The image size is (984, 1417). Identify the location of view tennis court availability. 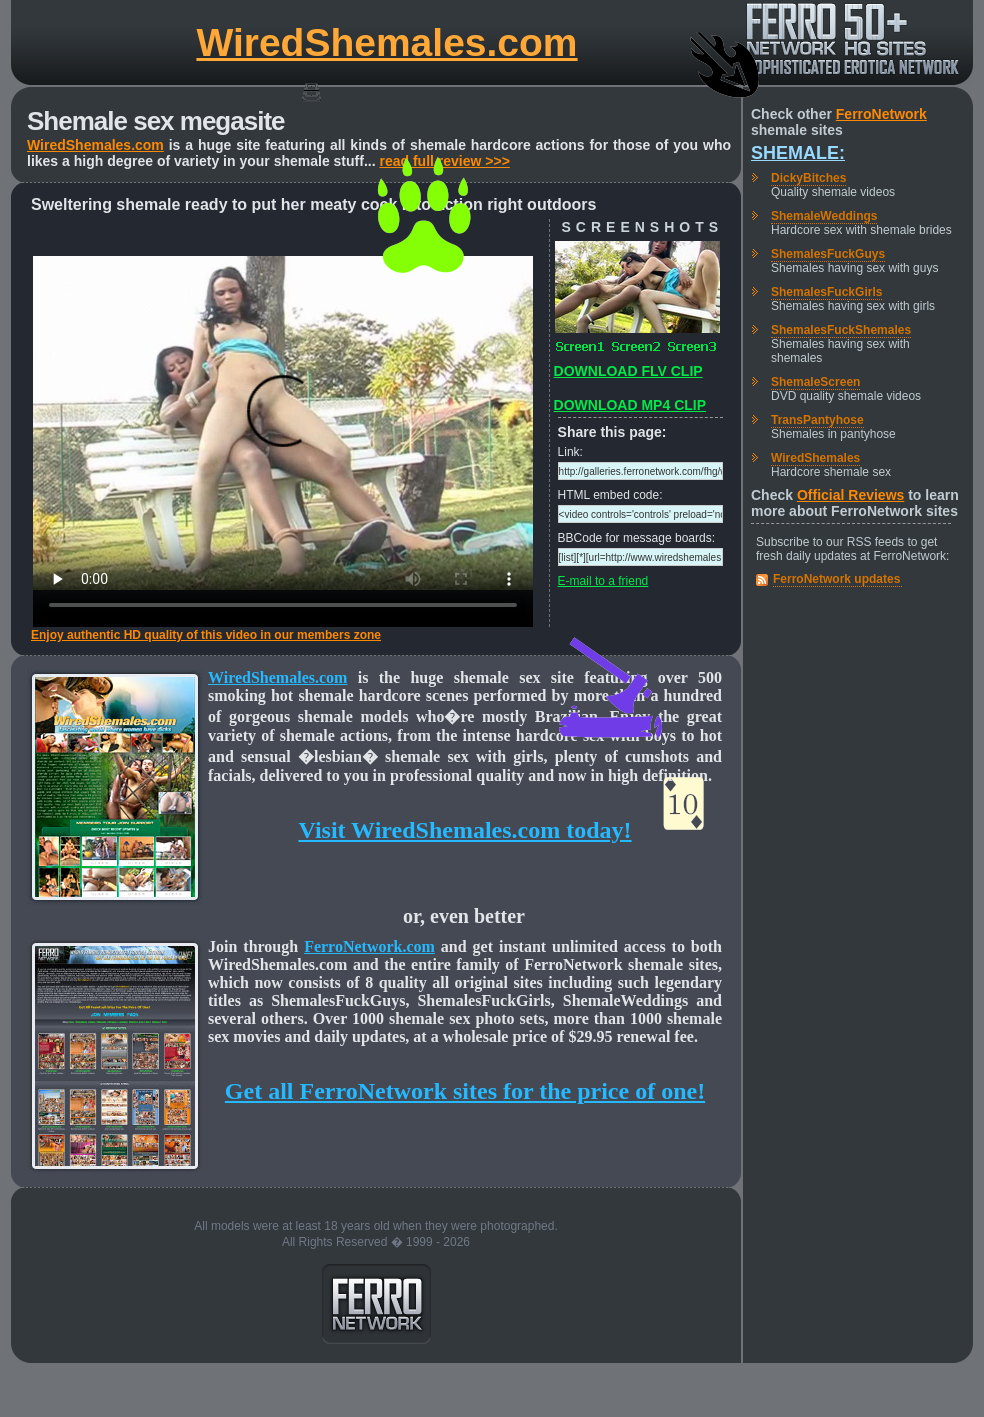
(311, 91).